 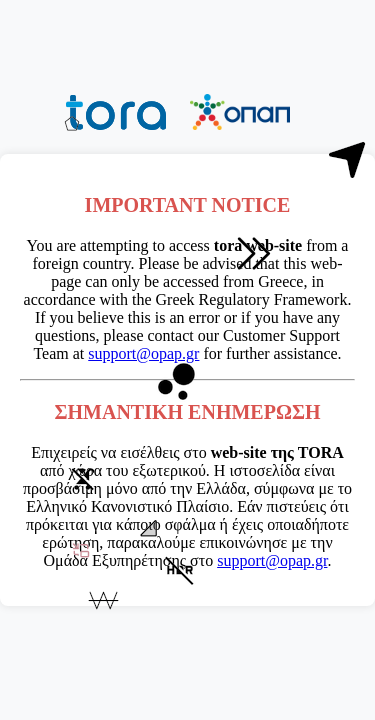 I want to click on indicates south korean won currency, so click(x=103, y=599).